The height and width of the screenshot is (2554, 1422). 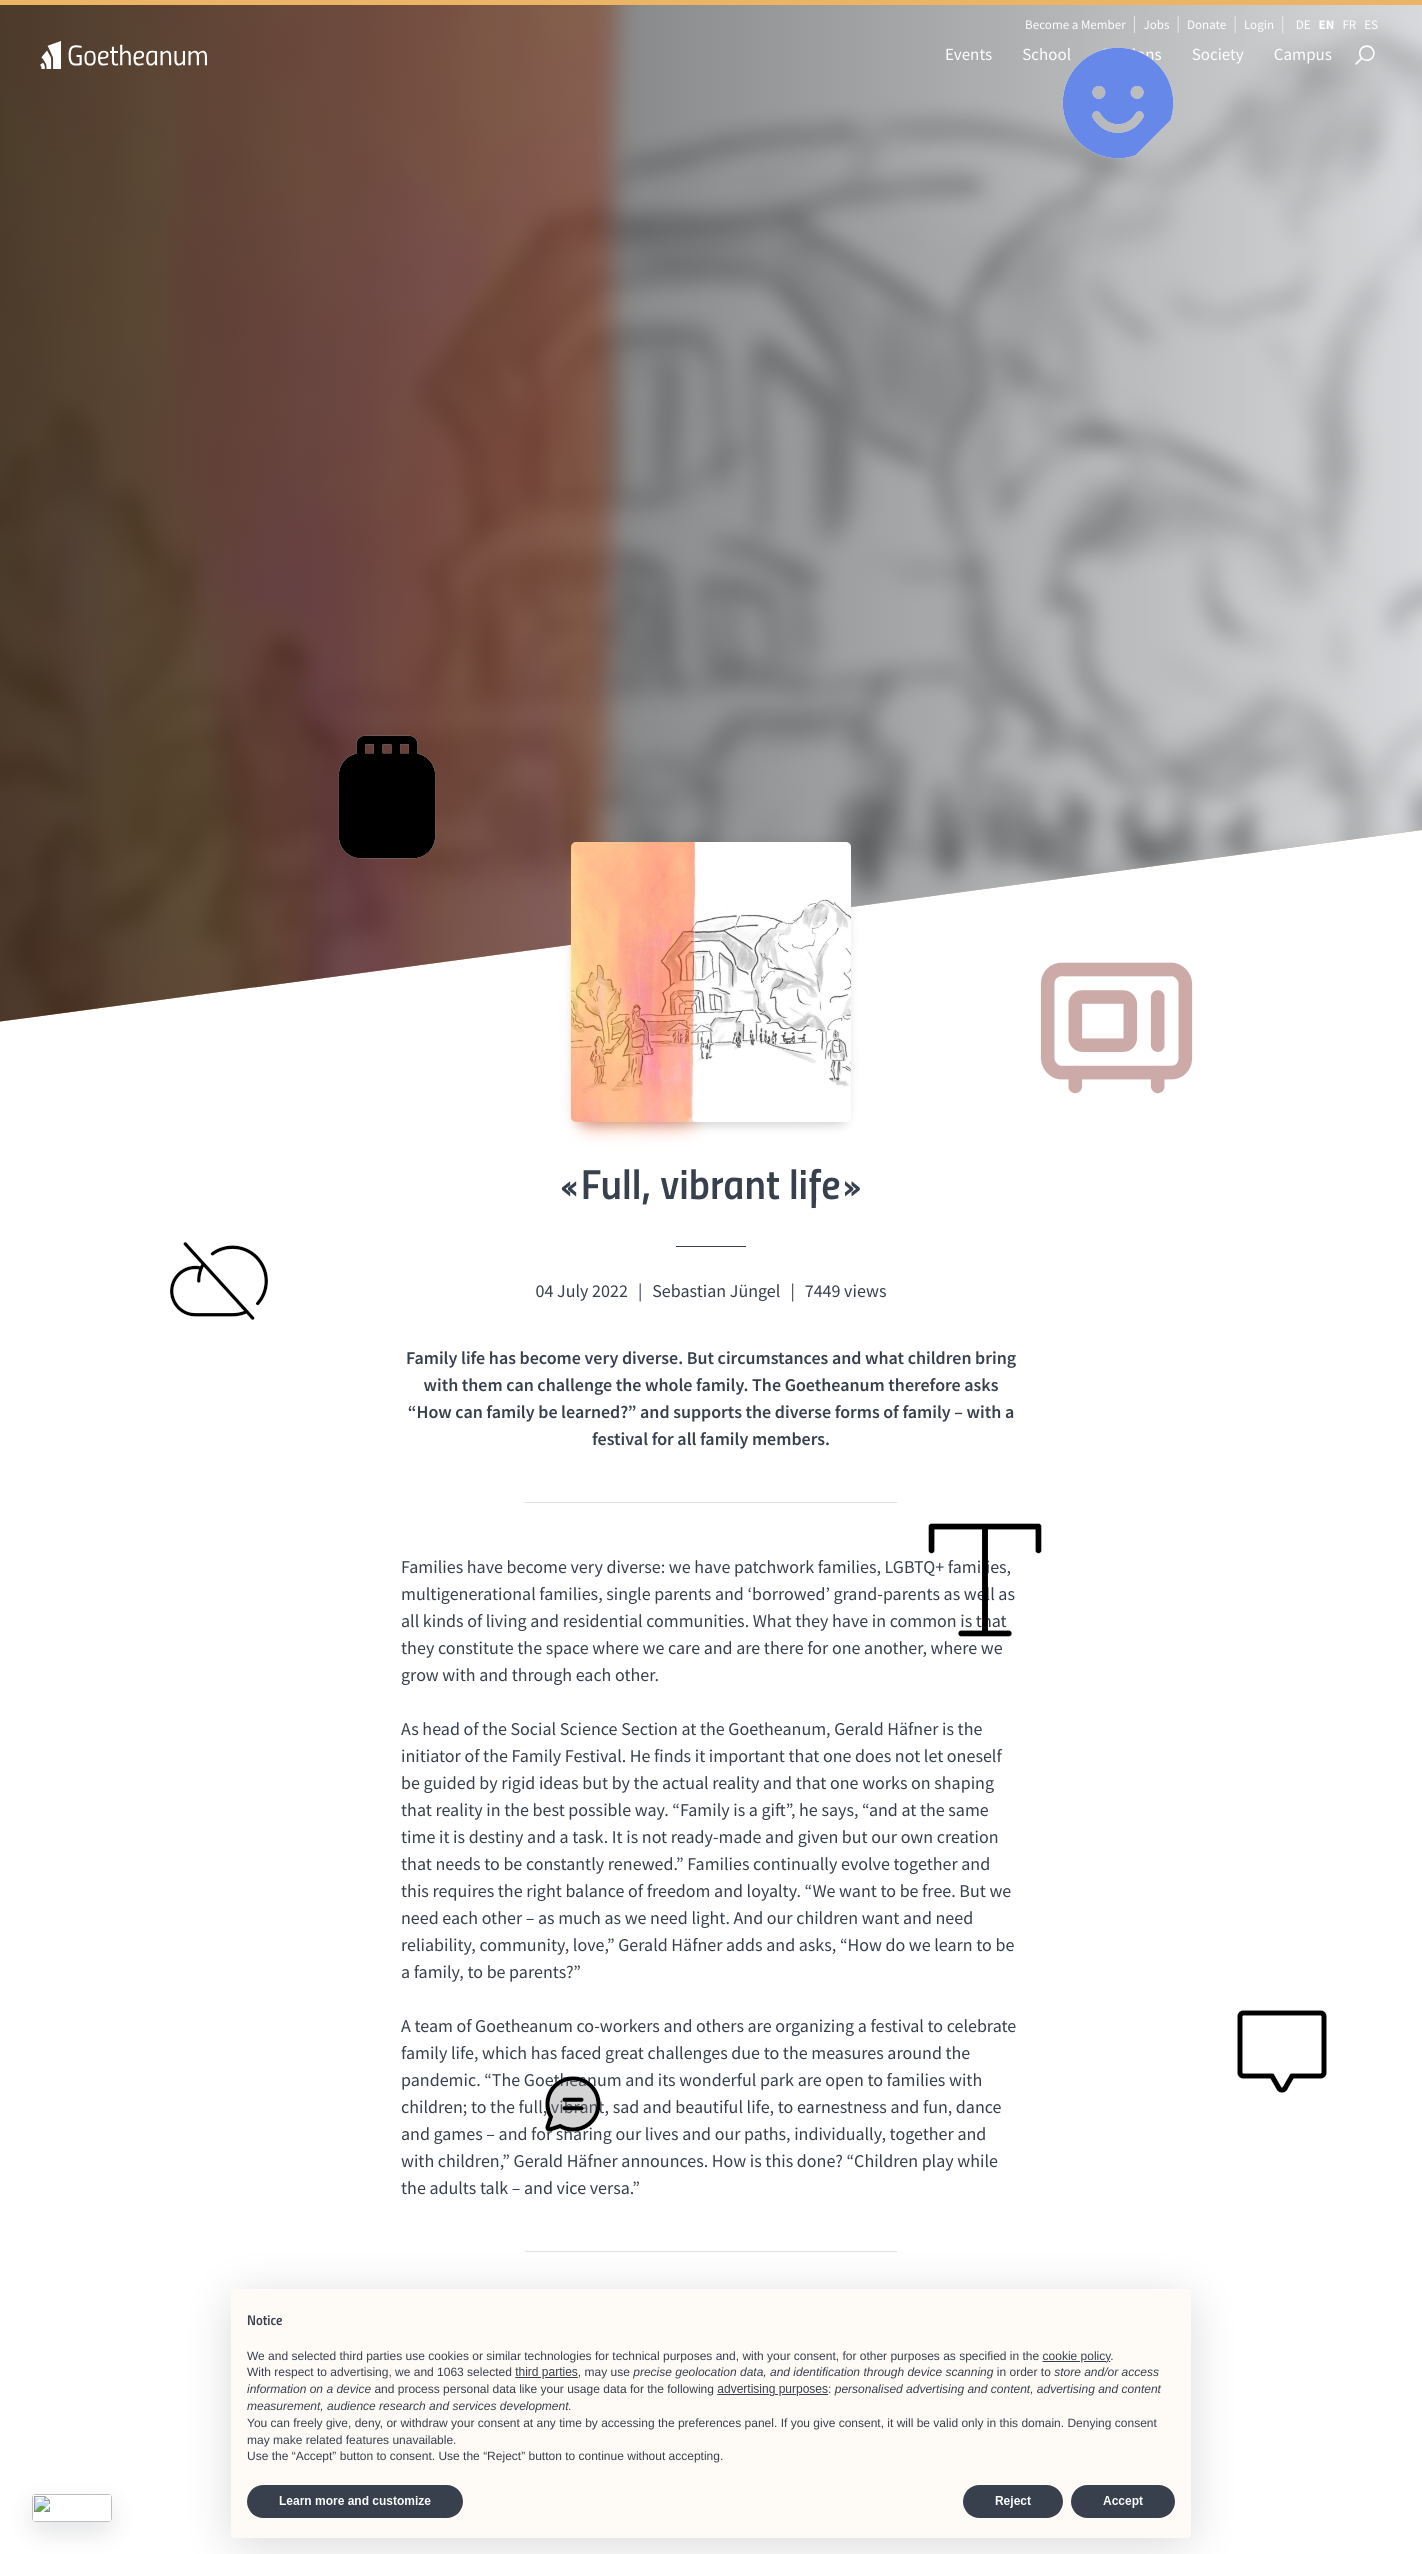 What do you see at coordinates (1118, 103) in the screenshot?
I see `add a sticker to your message` at bounding box center [1118, 103].